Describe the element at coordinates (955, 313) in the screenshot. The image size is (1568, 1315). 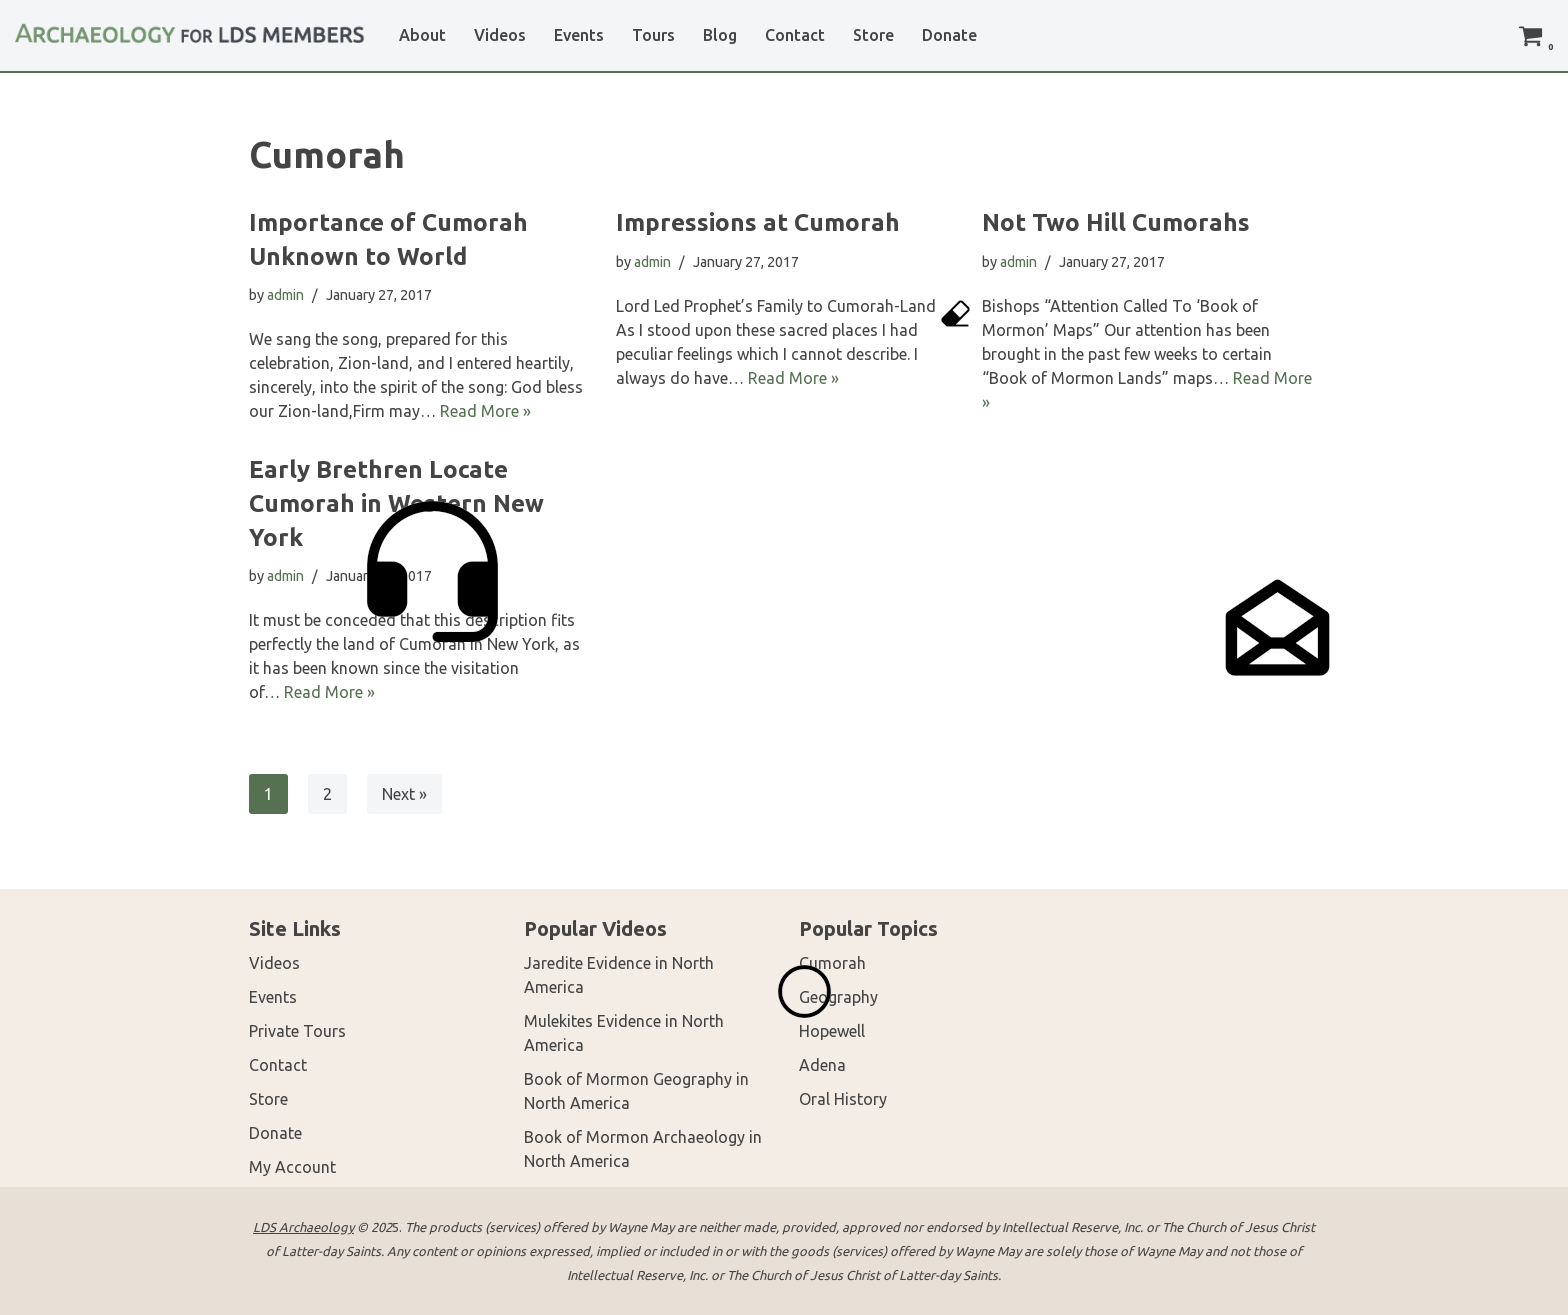
I see `erase or clear content` at that location.